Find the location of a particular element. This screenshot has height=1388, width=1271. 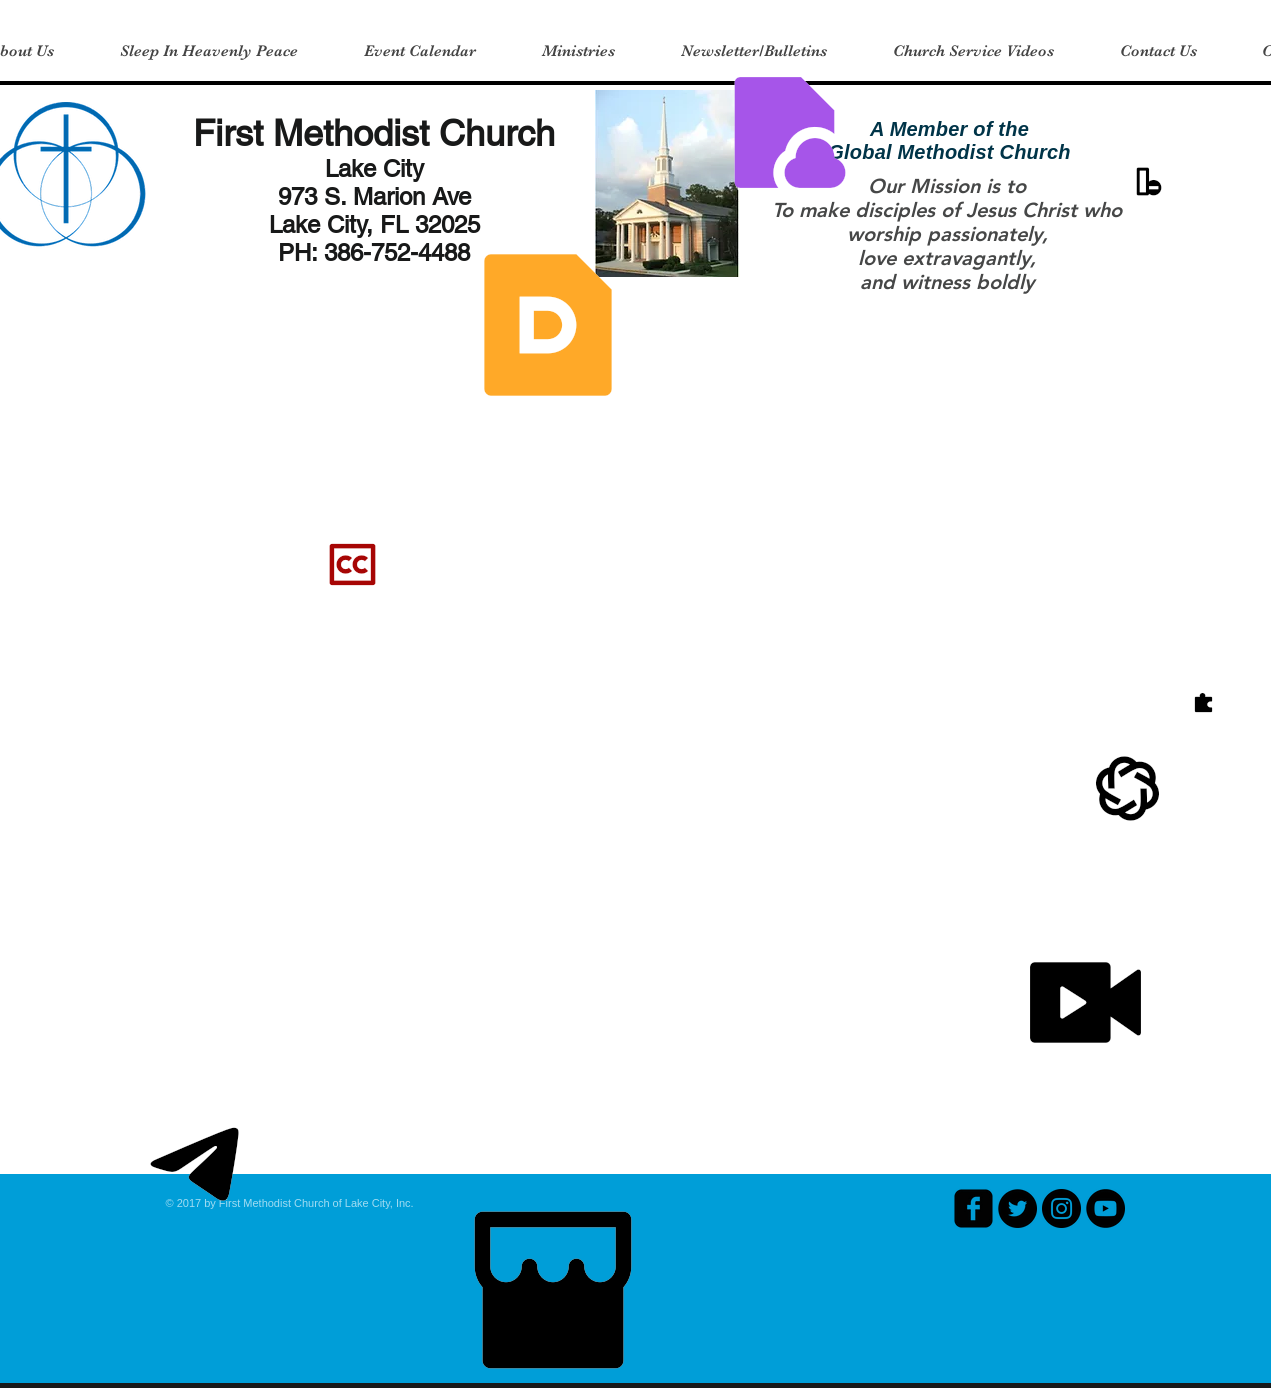

access cloud-synced documents is located at coordinates (784, 132).